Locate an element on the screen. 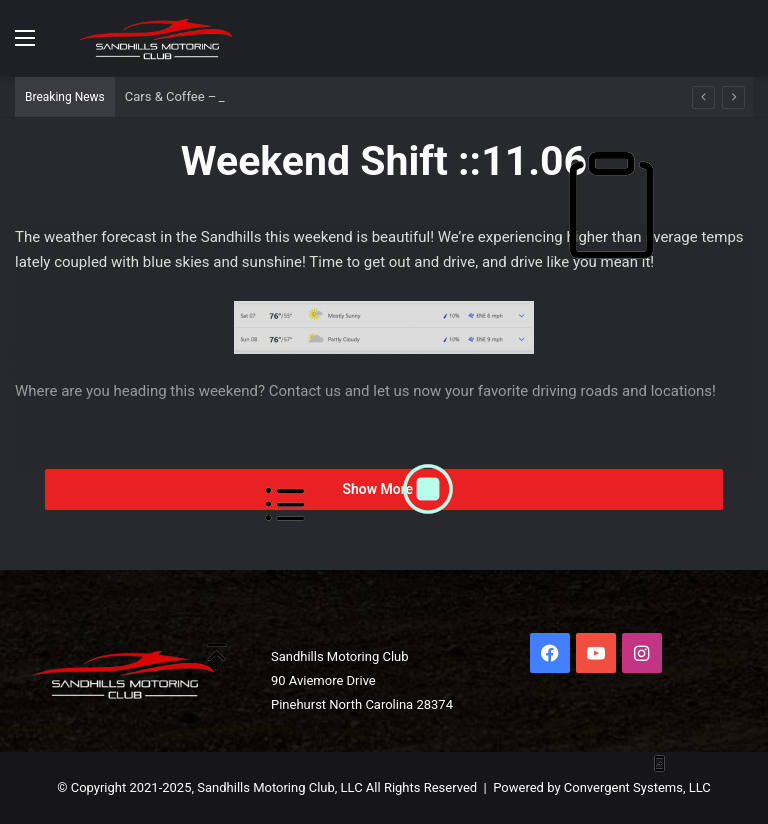 This screenshot has height=824, width=768. share your mobile screen with others is located at coordinates (659, 763).